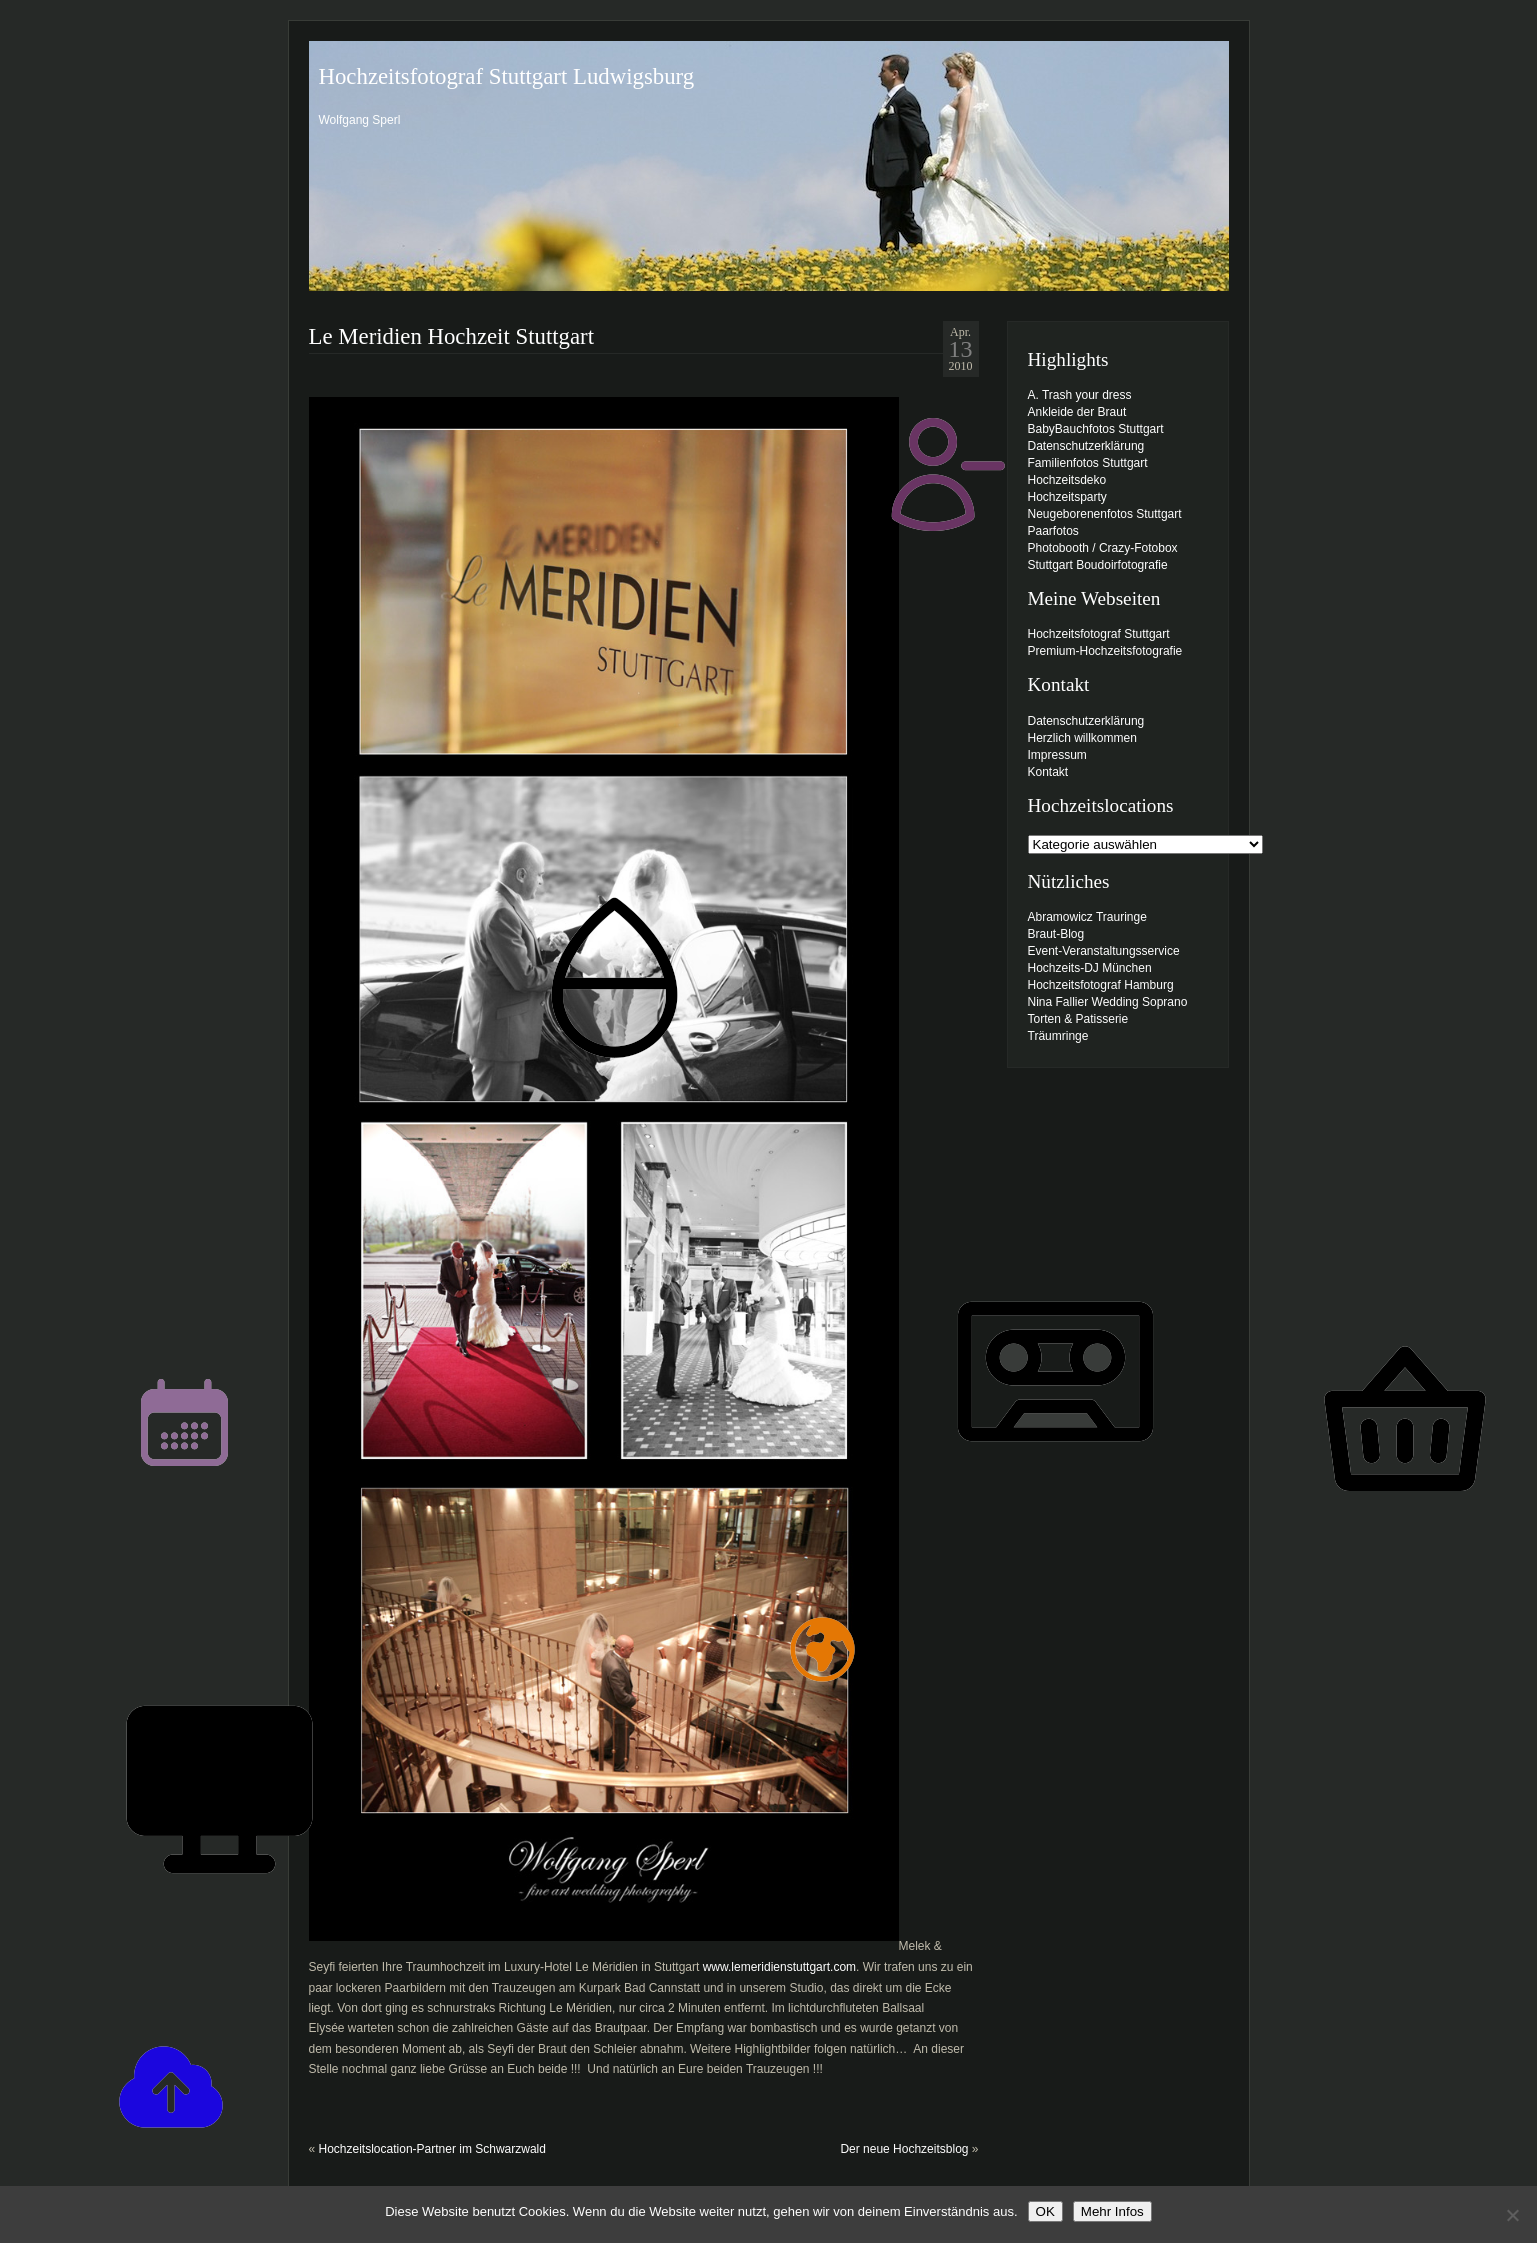 The width and height of the screenshot is (1537, 2243). What do you see at coordinates (1055, 1371) in the screenshot?
I see `access audio recordings or voice memos` at bounding box center [1055, 1371].